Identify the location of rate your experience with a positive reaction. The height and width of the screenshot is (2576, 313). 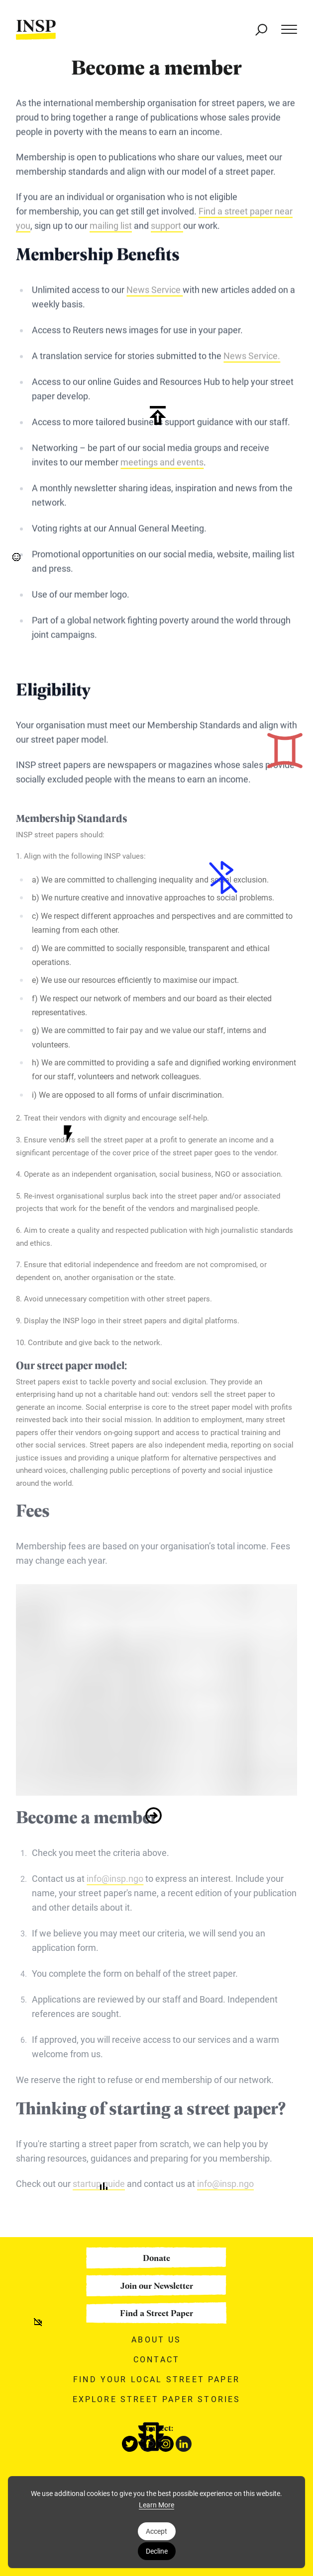
(16, 557).